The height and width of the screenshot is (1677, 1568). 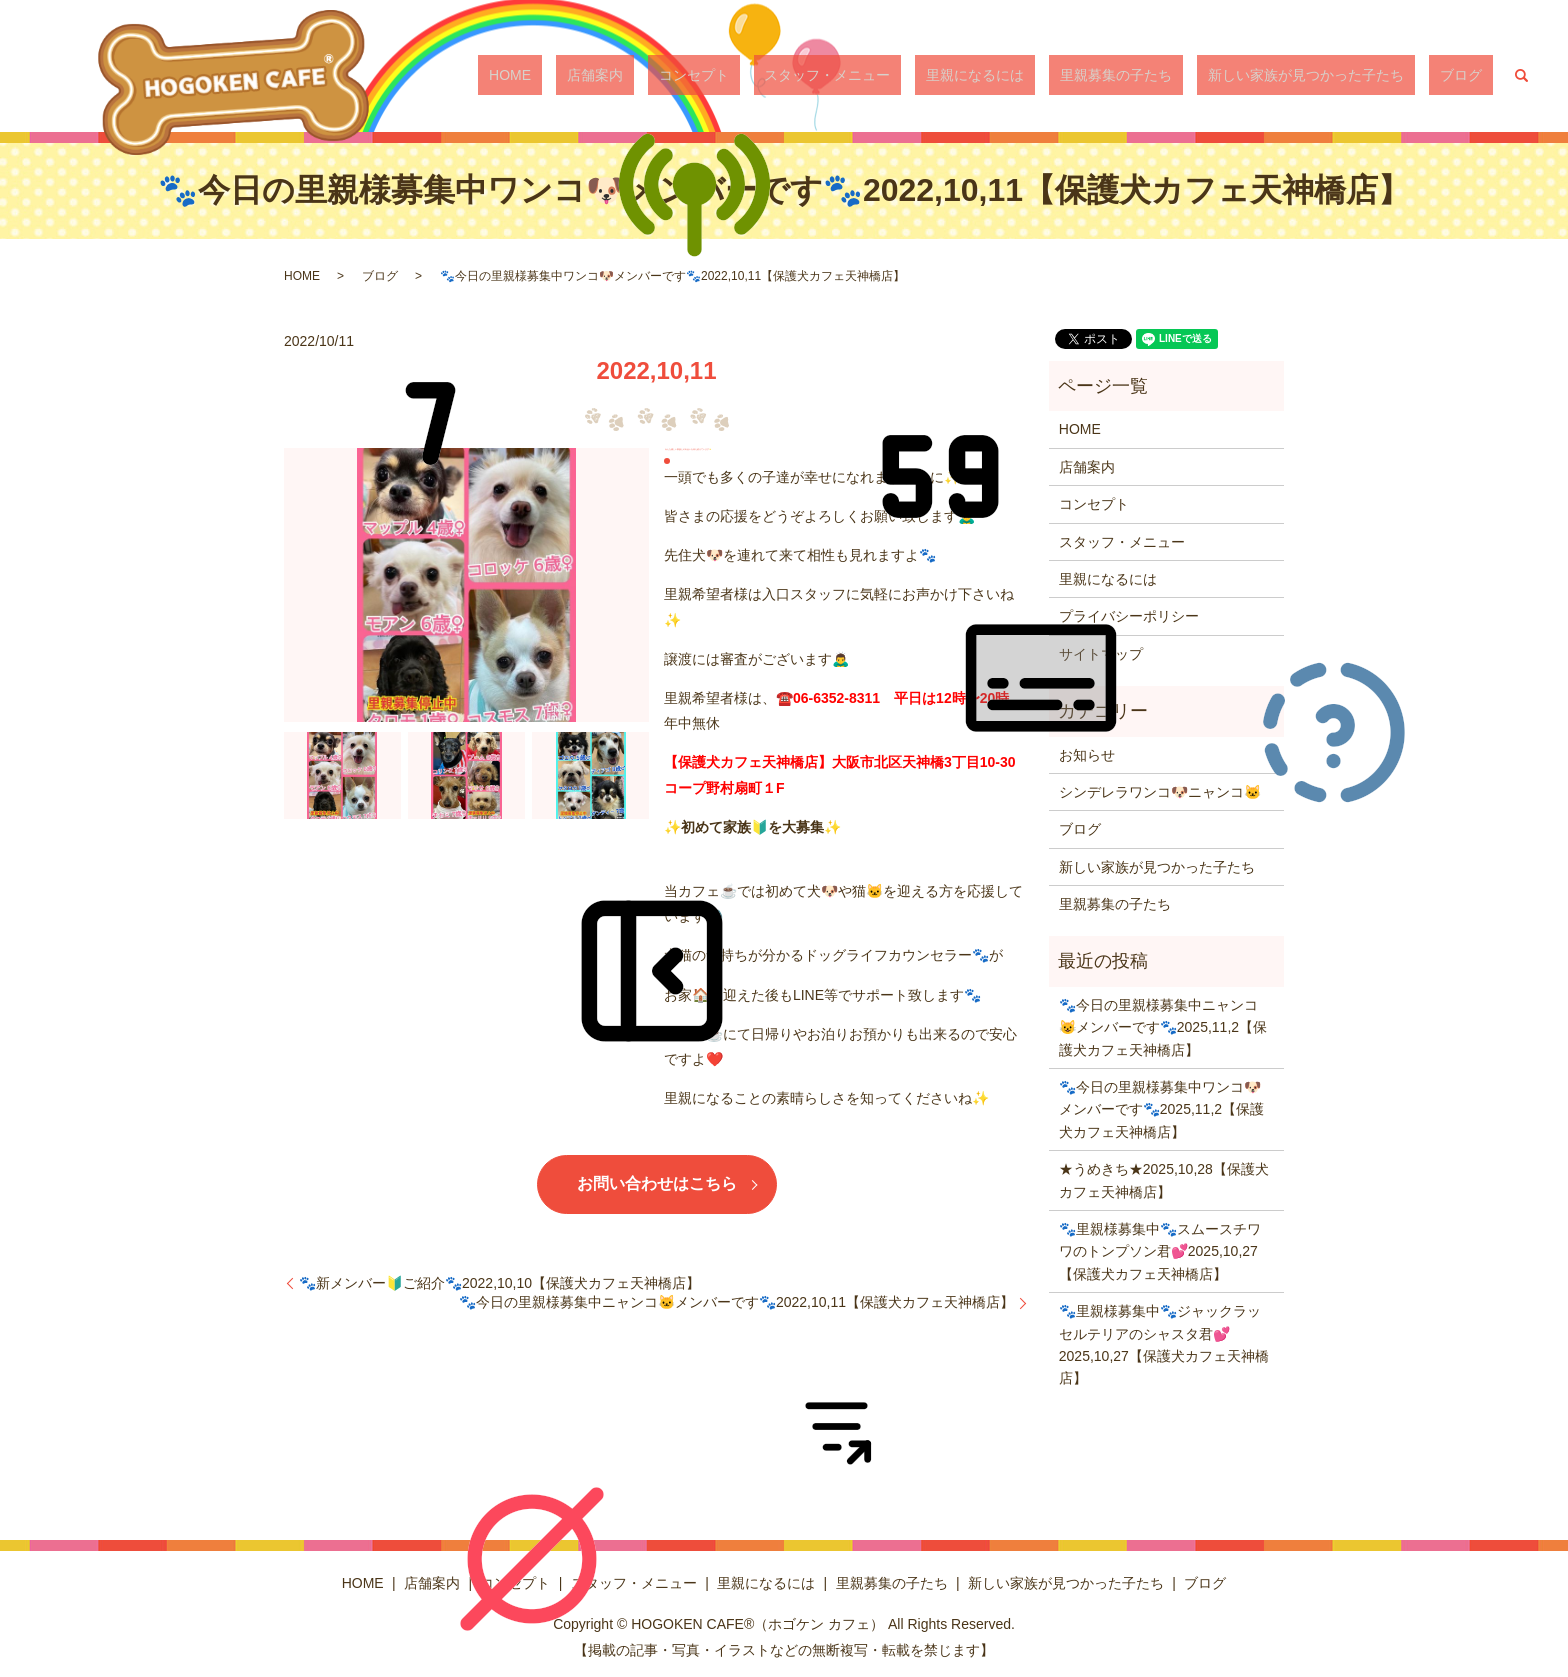 What do you see at coordinates (1333, 732) in the screenshot?
I see `view help for current progress status` at bounding box center [1333, 732].